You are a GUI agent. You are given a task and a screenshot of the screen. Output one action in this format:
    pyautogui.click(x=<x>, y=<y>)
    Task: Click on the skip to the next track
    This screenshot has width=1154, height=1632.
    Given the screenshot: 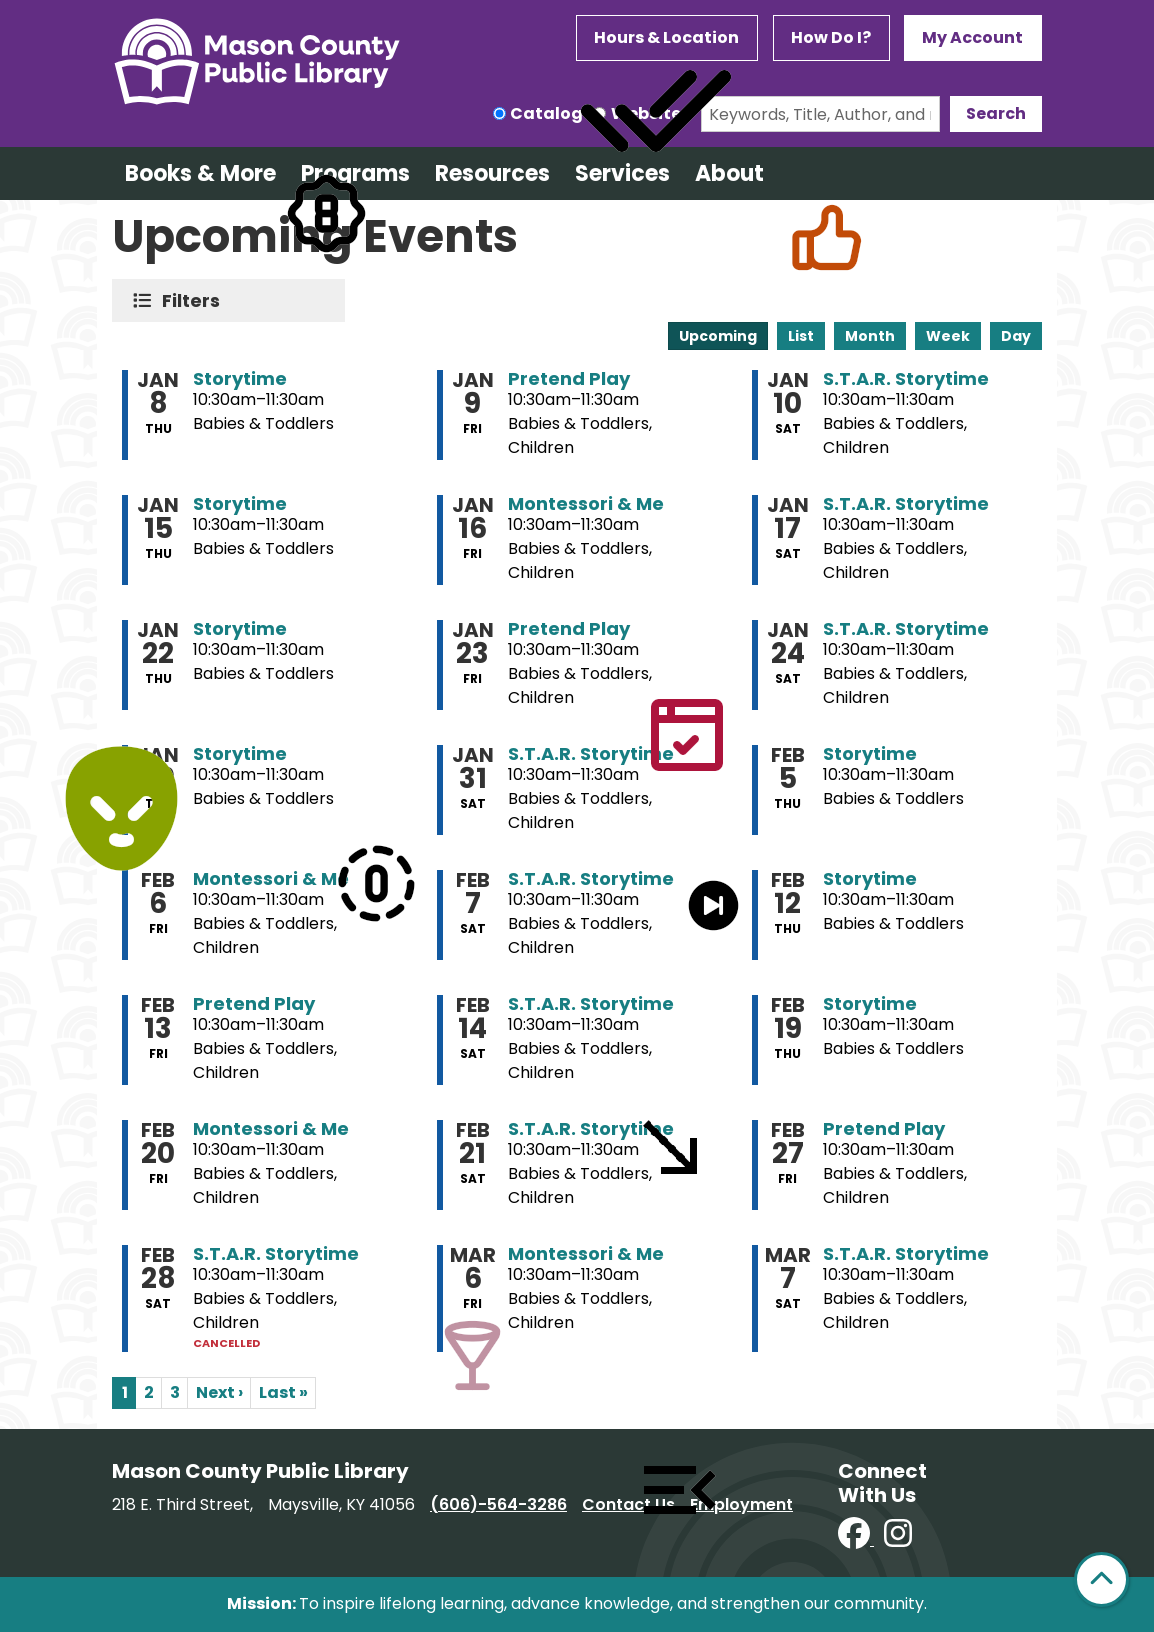 What is the action you would take?
    pyautogui.click(x=713, y=905)
    